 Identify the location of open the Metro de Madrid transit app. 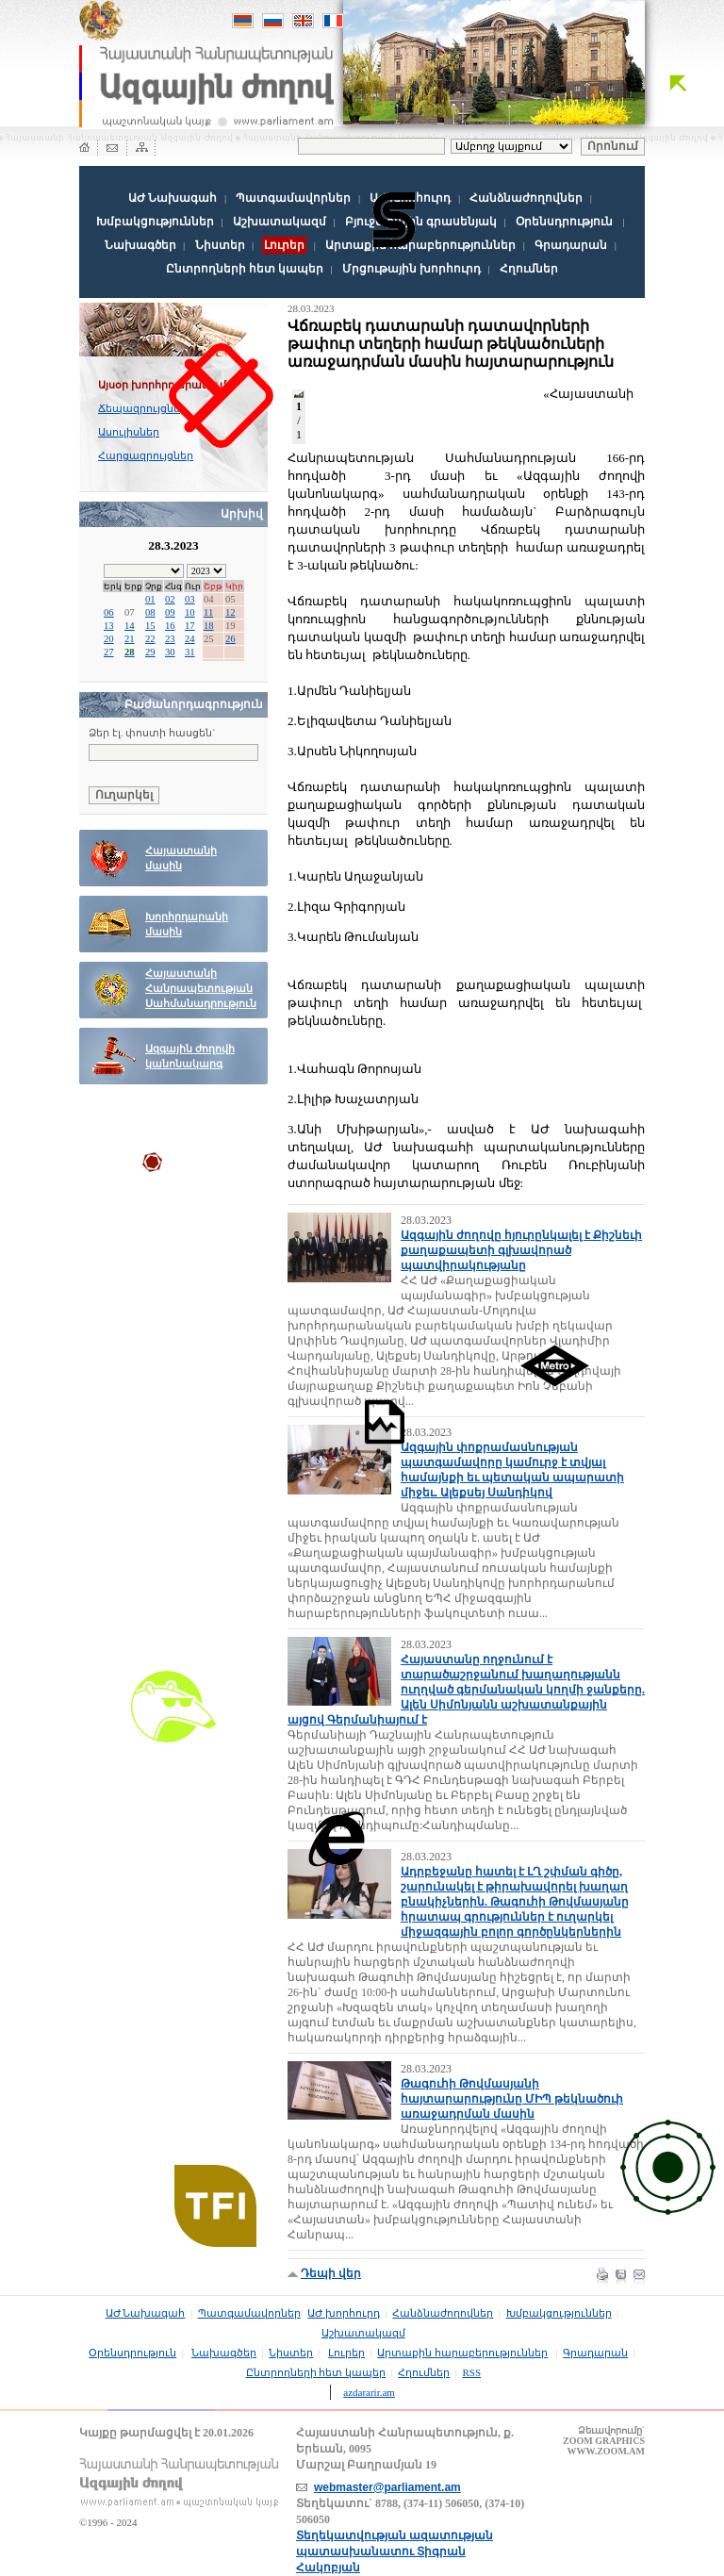
(554, 1365).